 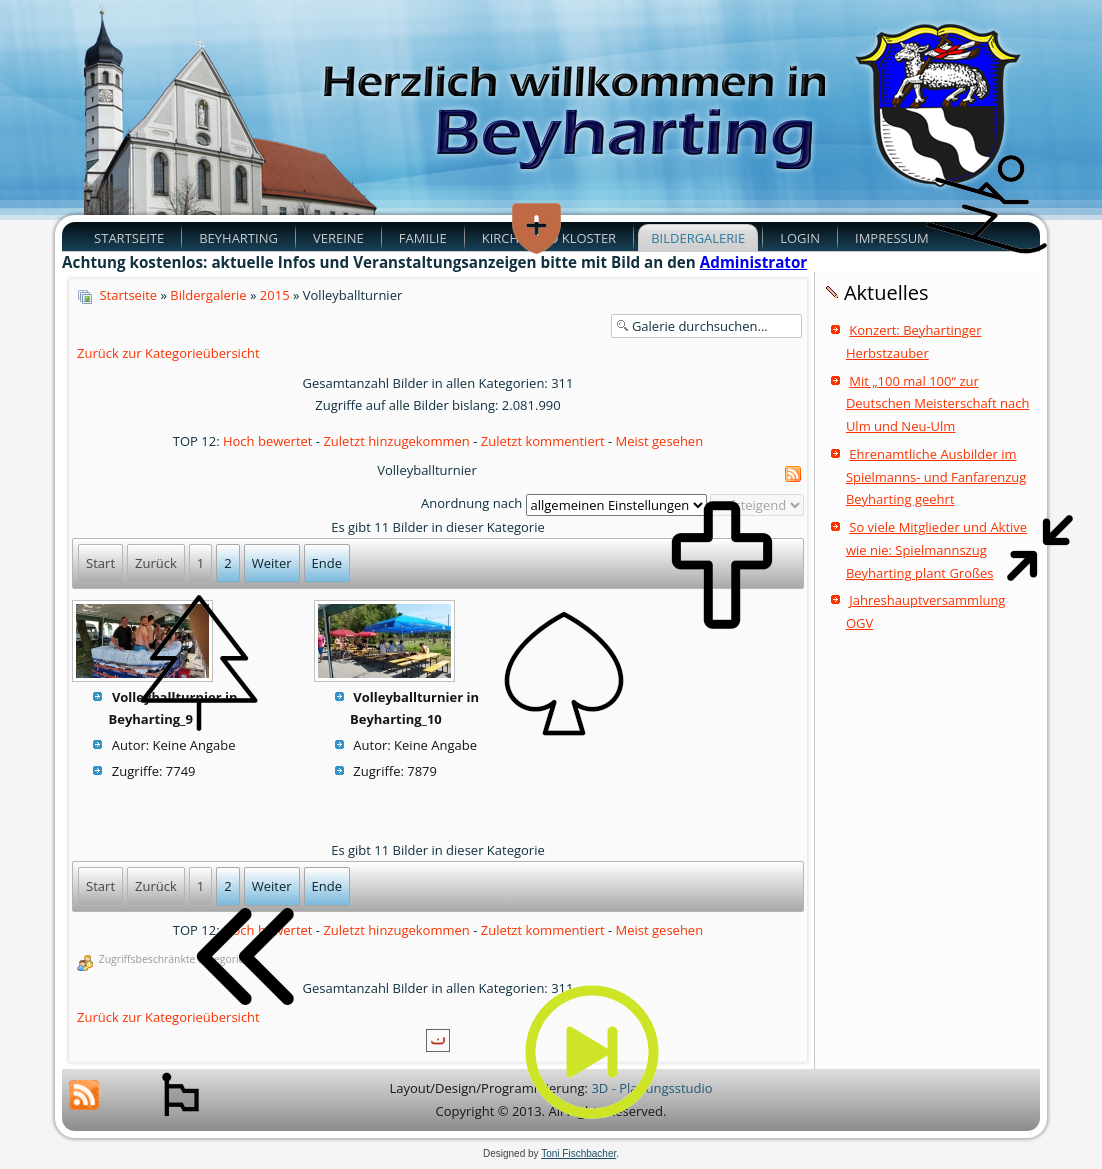 I want to click on skip to the next track, so click(x=592, y=1052).